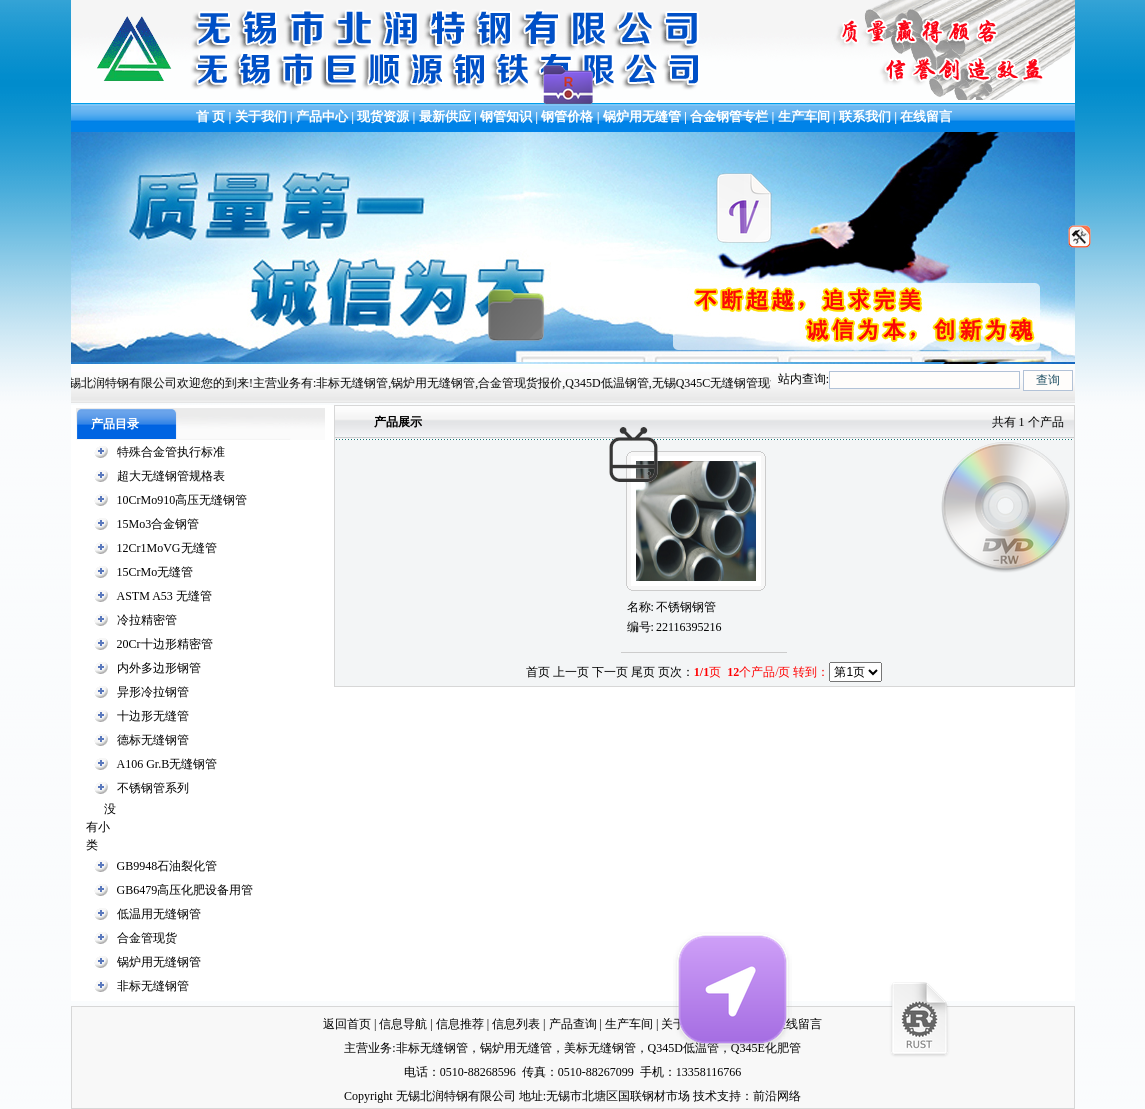 Image resolution: width=1145 pixels, height=1109 pixels. What do you see at coordinates (919, 1019) in the screenshot?
I see `a rust programming language source file` at bounding box center [919, 1019].